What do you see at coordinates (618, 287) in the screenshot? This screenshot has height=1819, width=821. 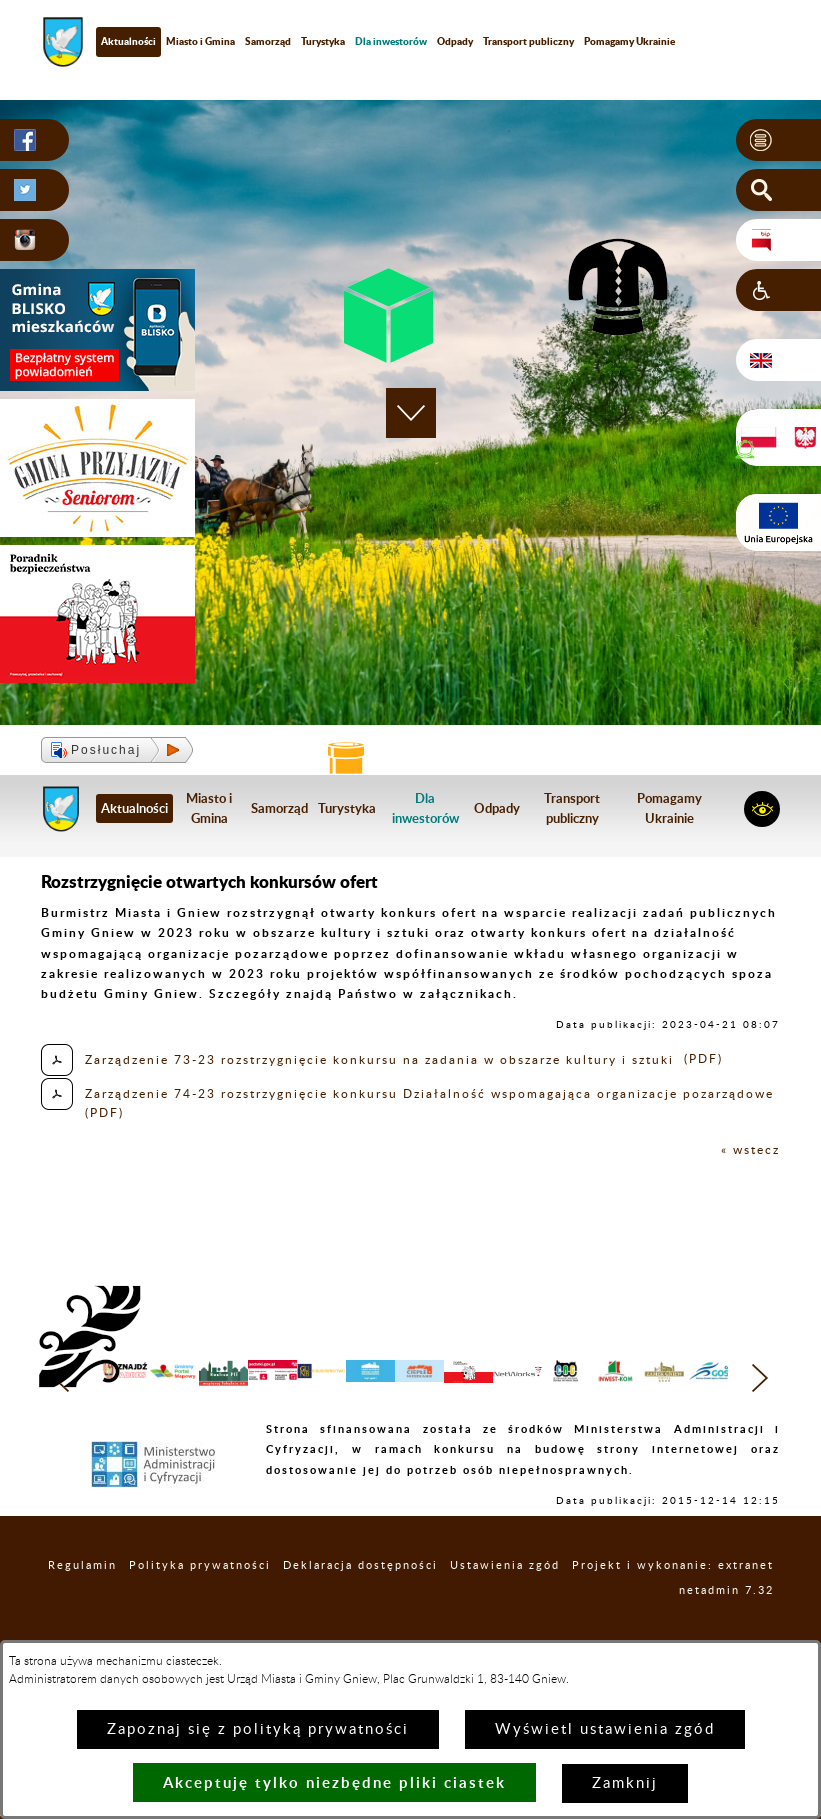 I see `view clothing or apparel items` at bounding box center [618, 287].